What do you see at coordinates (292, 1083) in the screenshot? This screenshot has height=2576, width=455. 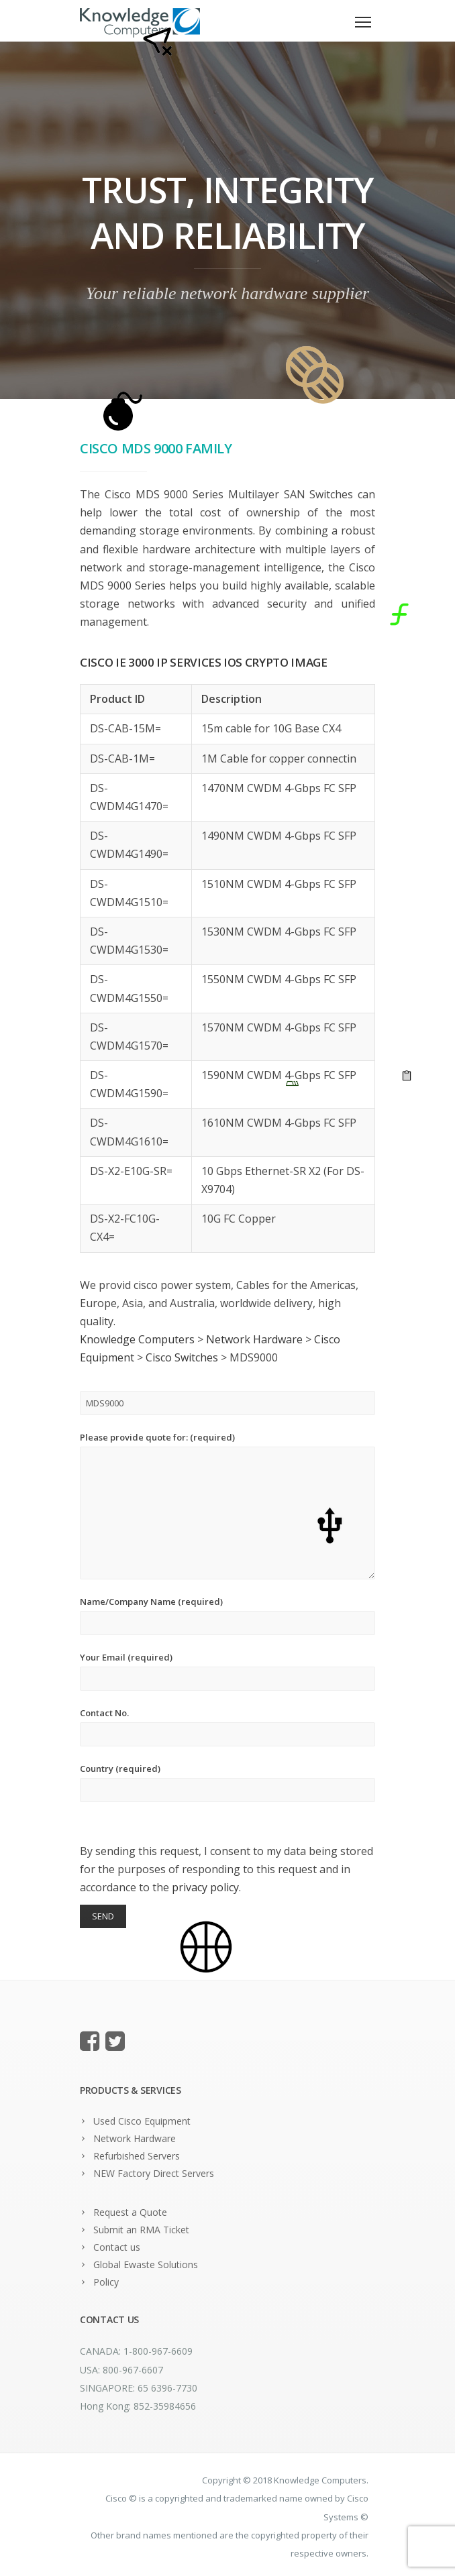 I see `switch between open browser tabs` at bounding box center [292, 1083].